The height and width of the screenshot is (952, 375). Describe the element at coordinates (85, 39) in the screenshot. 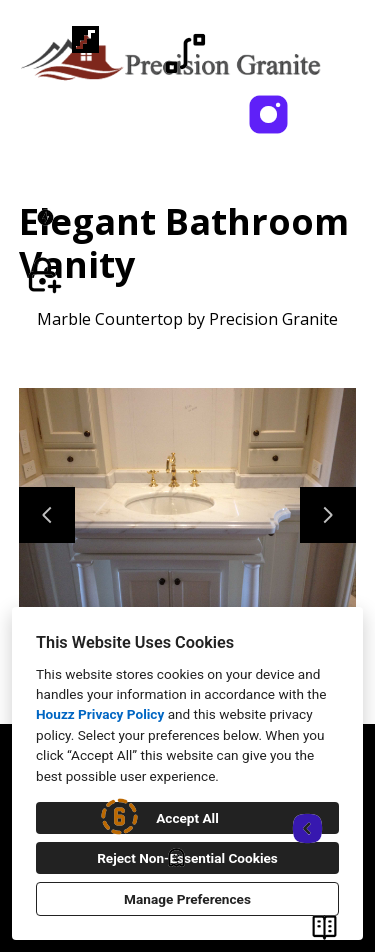

I see `indicates stairs or stairway access` at that location.